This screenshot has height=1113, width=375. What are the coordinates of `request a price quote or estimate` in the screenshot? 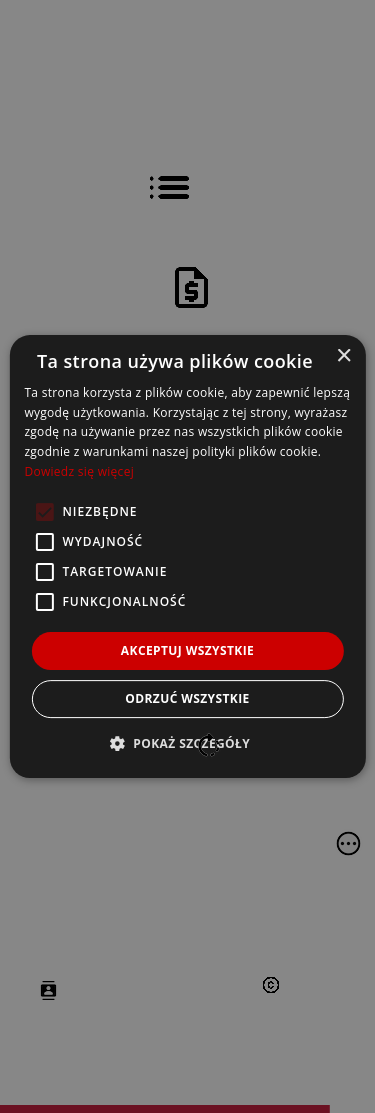 It's located at (191, 287).